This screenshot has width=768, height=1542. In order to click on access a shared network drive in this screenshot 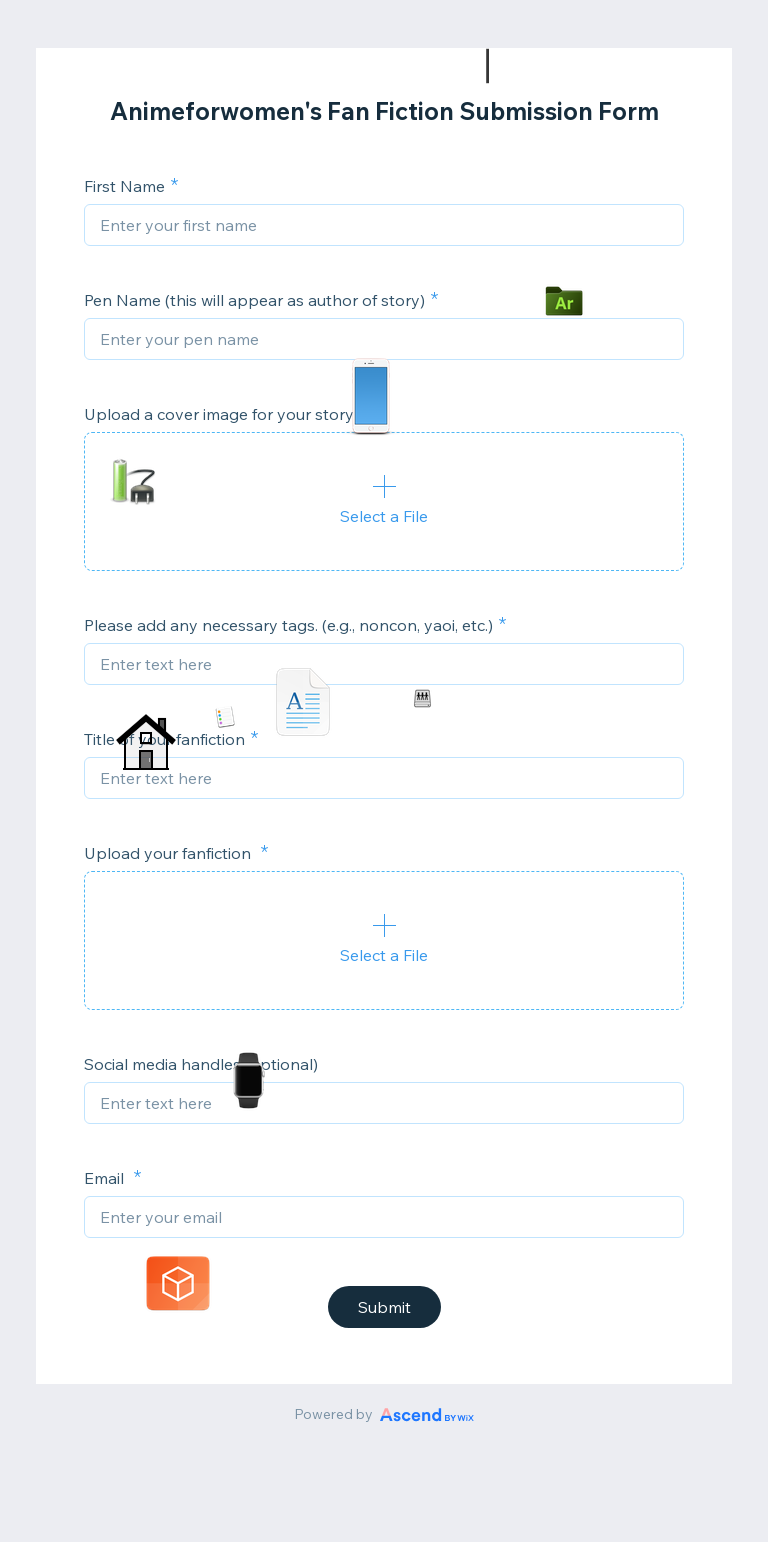, I will do `click(422, 698)`.